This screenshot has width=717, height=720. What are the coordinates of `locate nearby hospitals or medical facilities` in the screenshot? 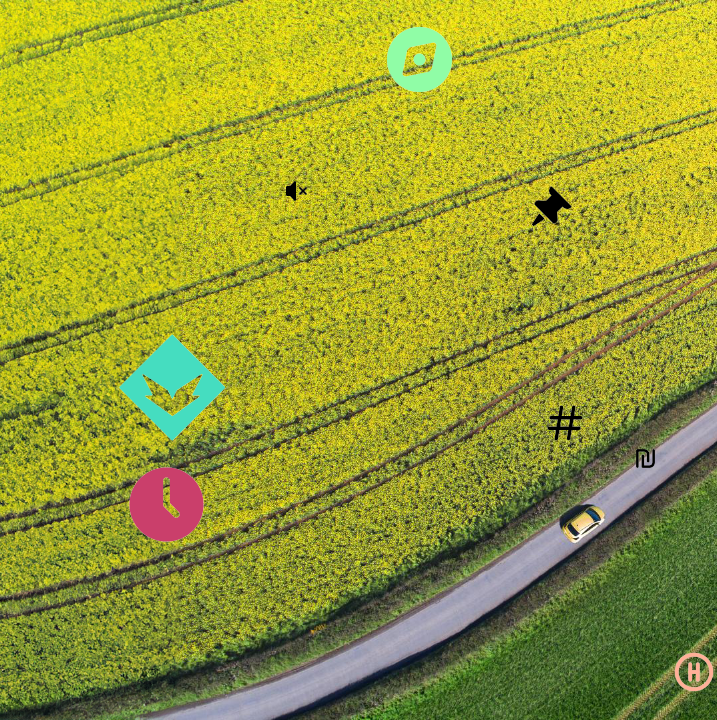 It's located at (694, 672).